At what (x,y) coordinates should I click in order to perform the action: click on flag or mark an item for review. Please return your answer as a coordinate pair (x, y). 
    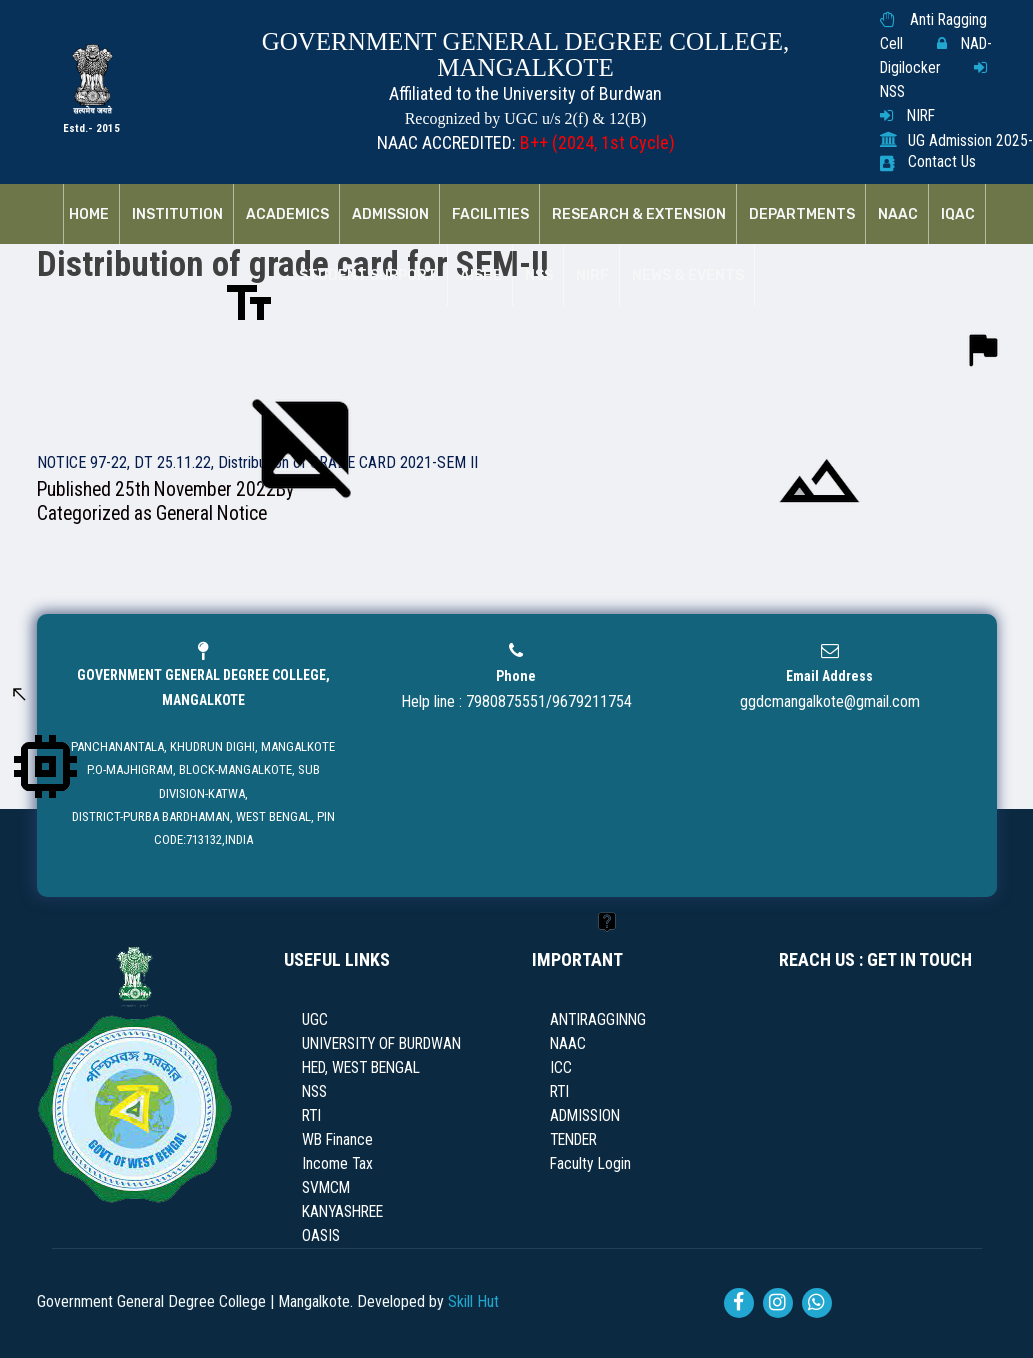
    Looking at the image, I should click on (982, 349).